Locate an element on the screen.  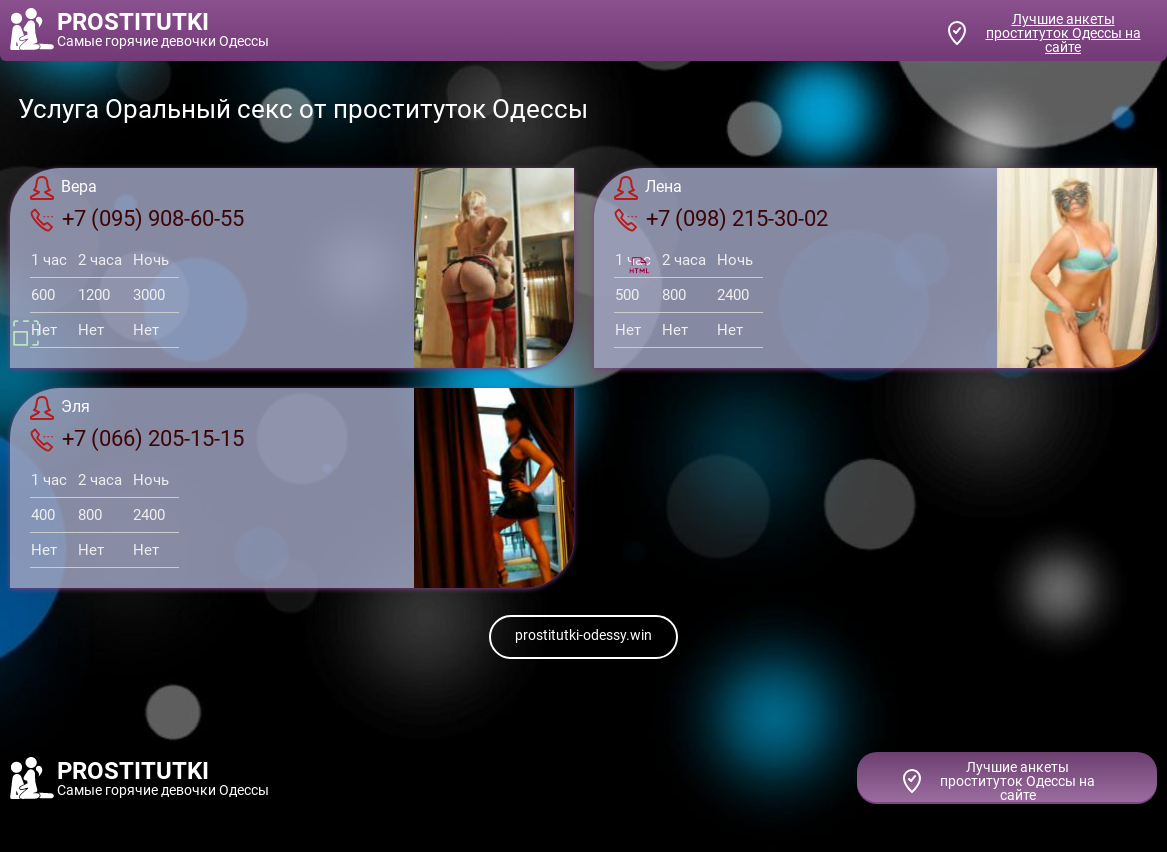
open an HTML file is located at coordinates (639, 266).